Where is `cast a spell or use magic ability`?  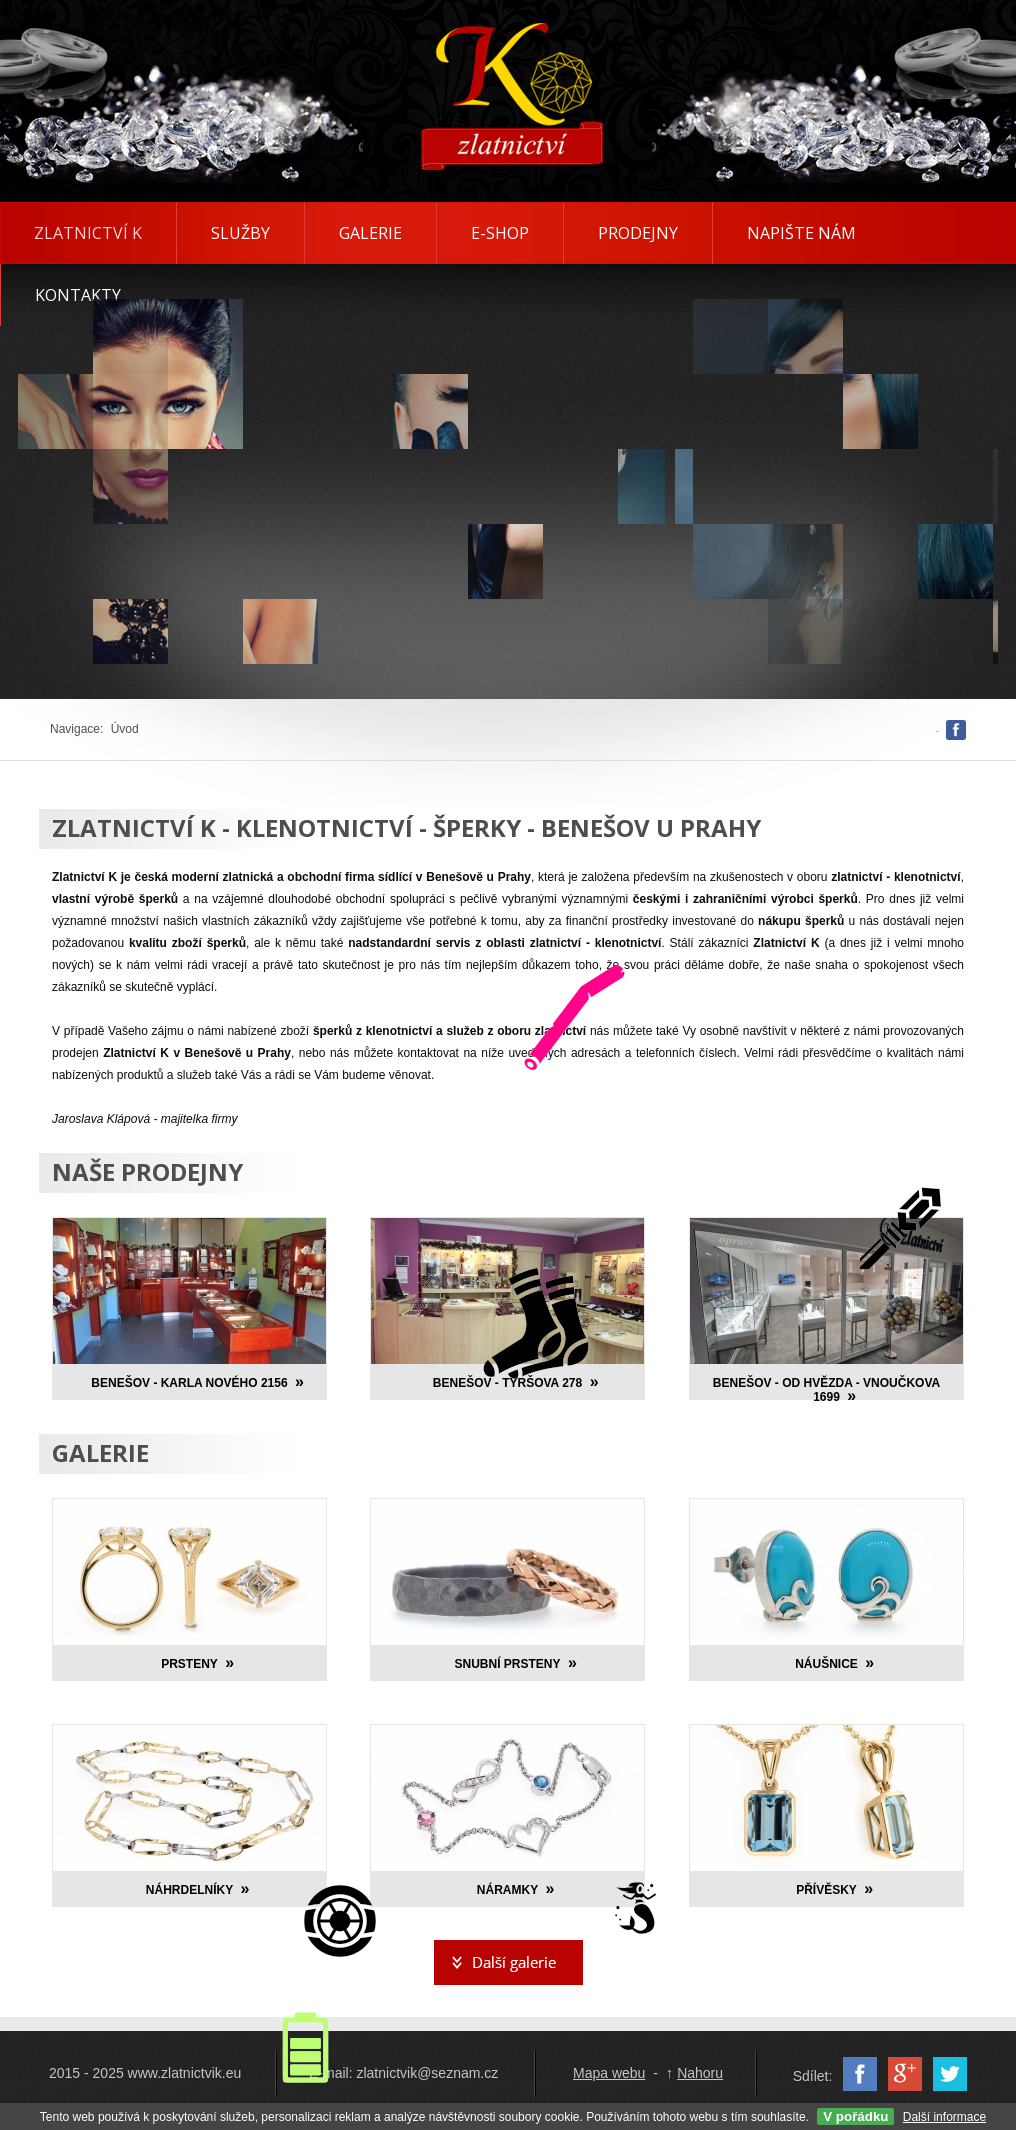 cast a spell or use magic ability is located at coordinates (901, 1228).